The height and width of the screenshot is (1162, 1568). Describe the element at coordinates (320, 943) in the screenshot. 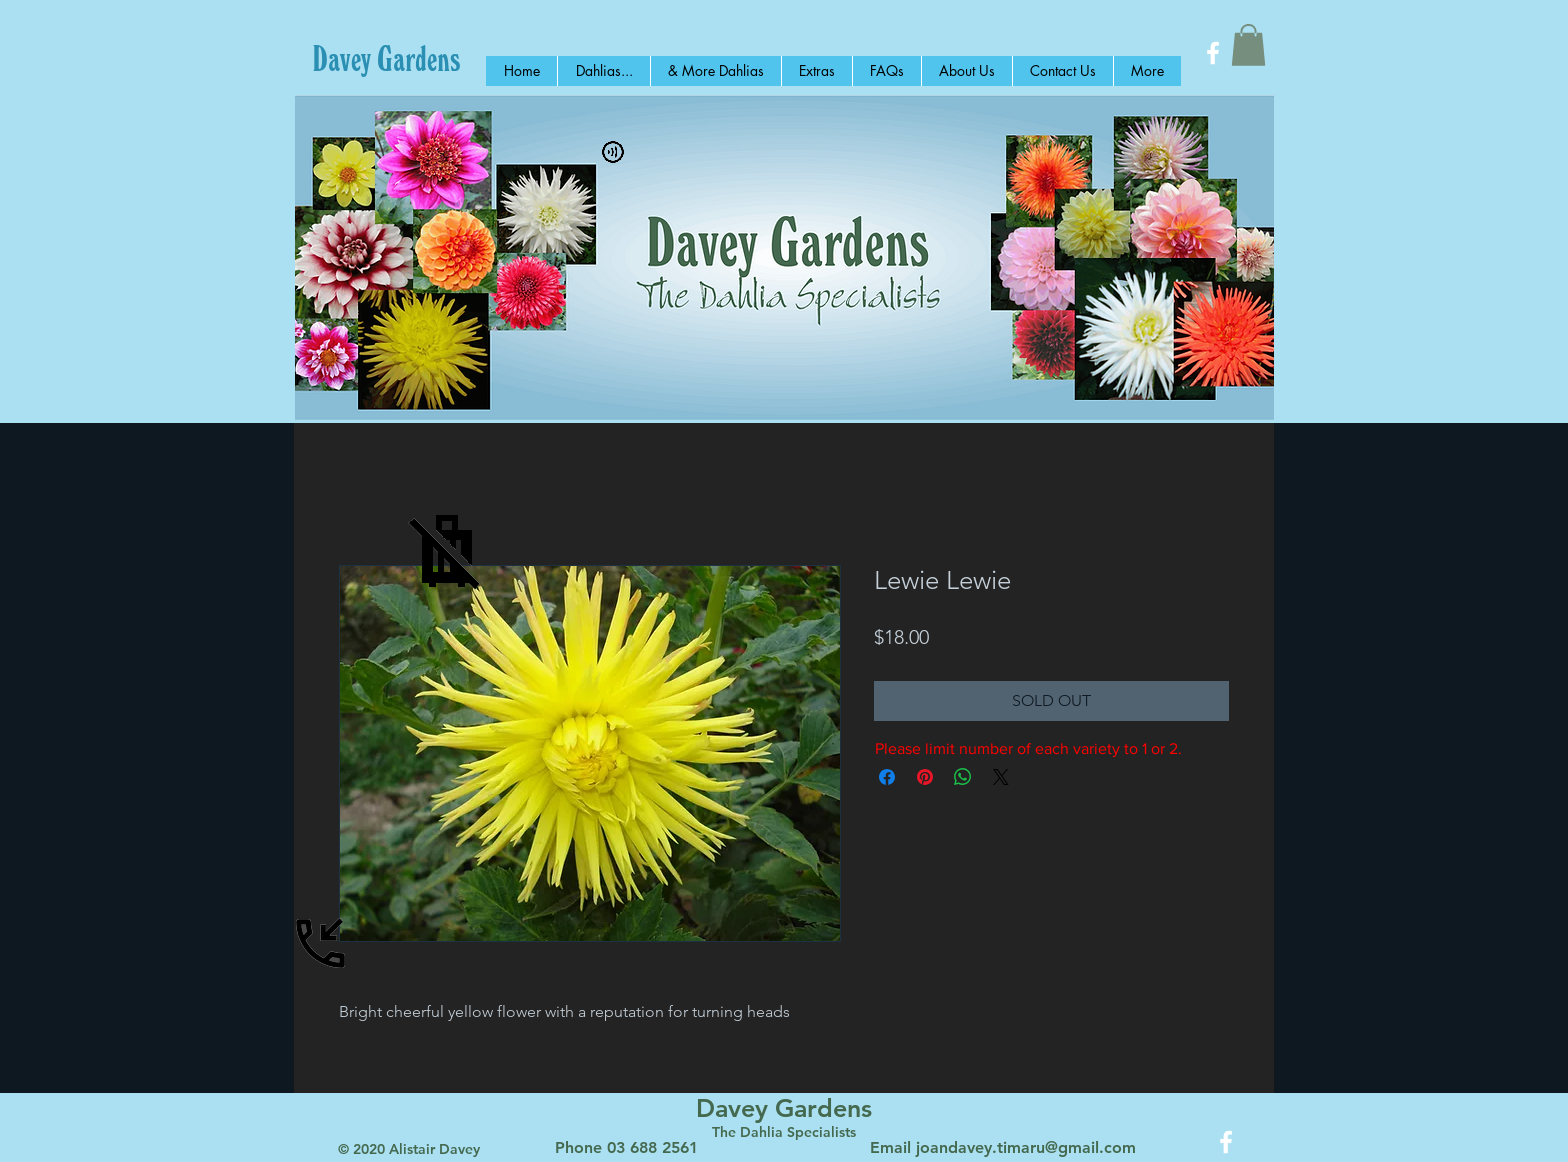

I see `indicates an incoming call or callback request` at that location.